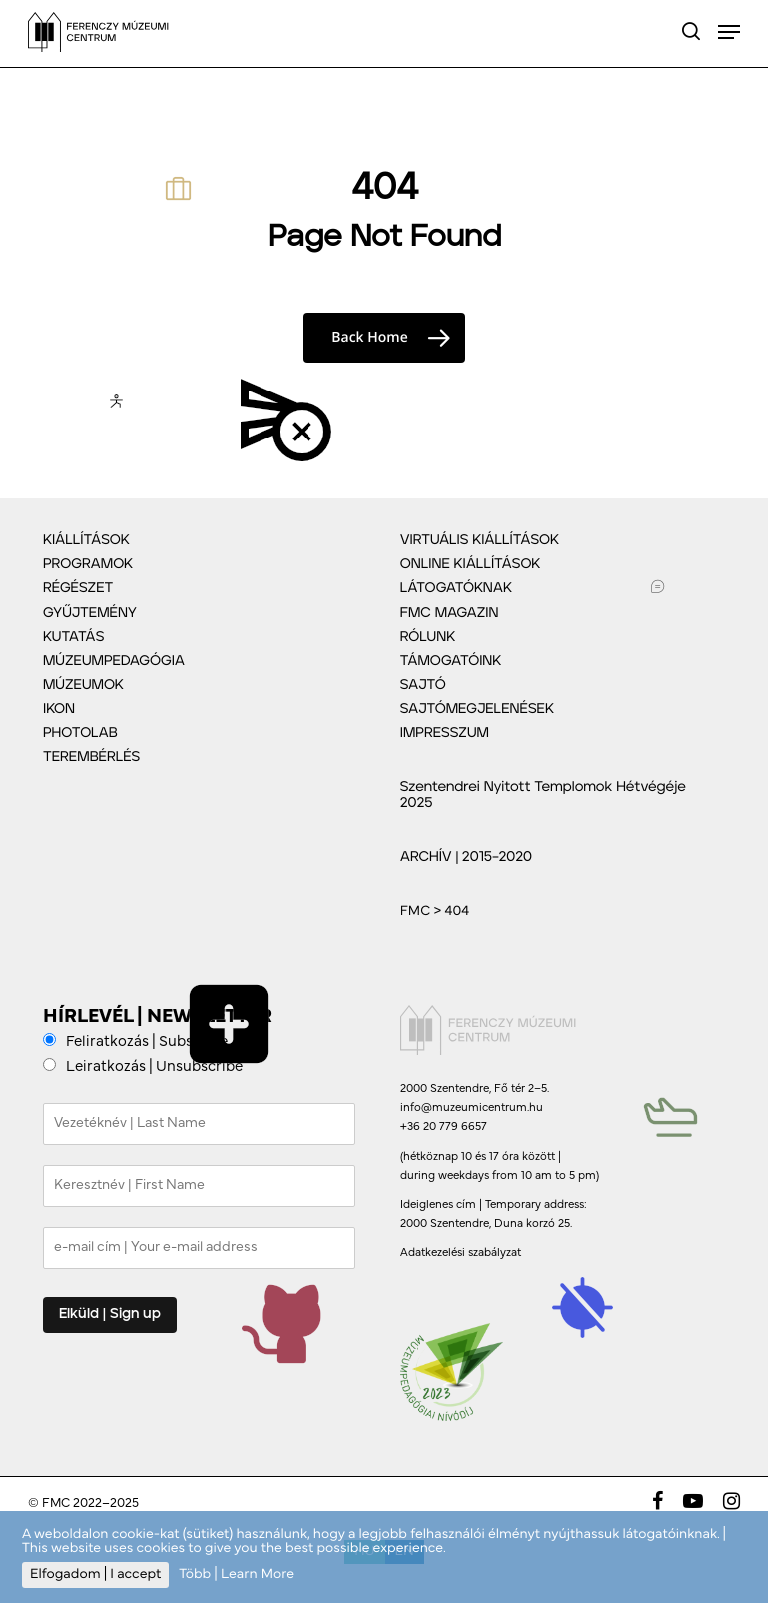  I want to click on access tai chi or meditation exercises, so click(116, 401).